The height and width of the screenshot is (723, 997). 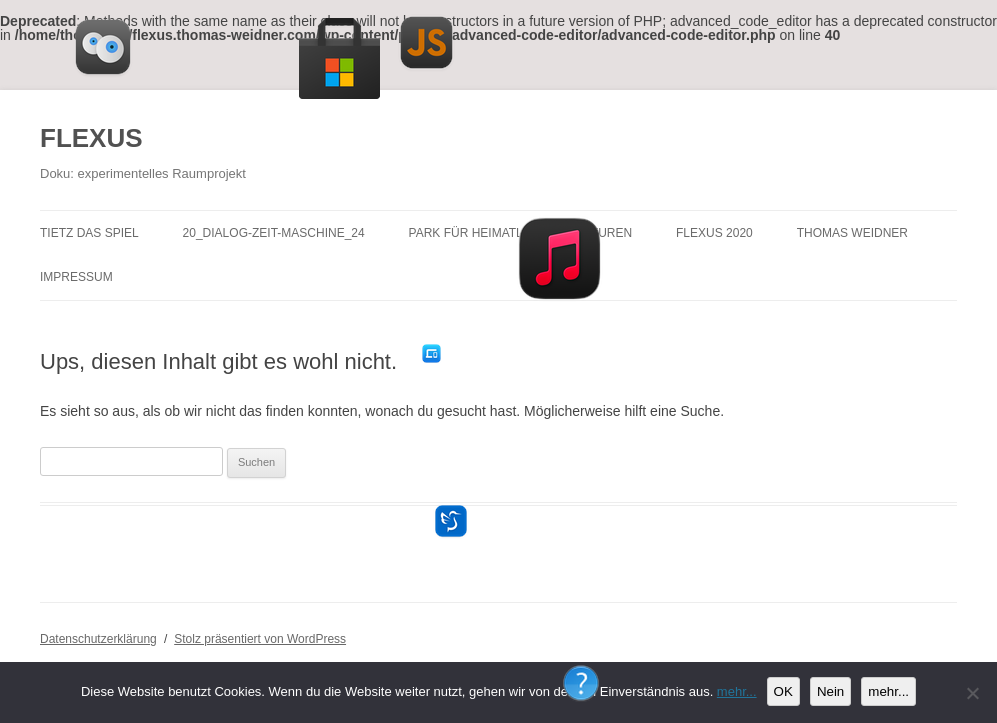 What do you see at coordinates (426, 42) in the screenshot?
I see `open javascript testing application` at bounding box center [426, 42].